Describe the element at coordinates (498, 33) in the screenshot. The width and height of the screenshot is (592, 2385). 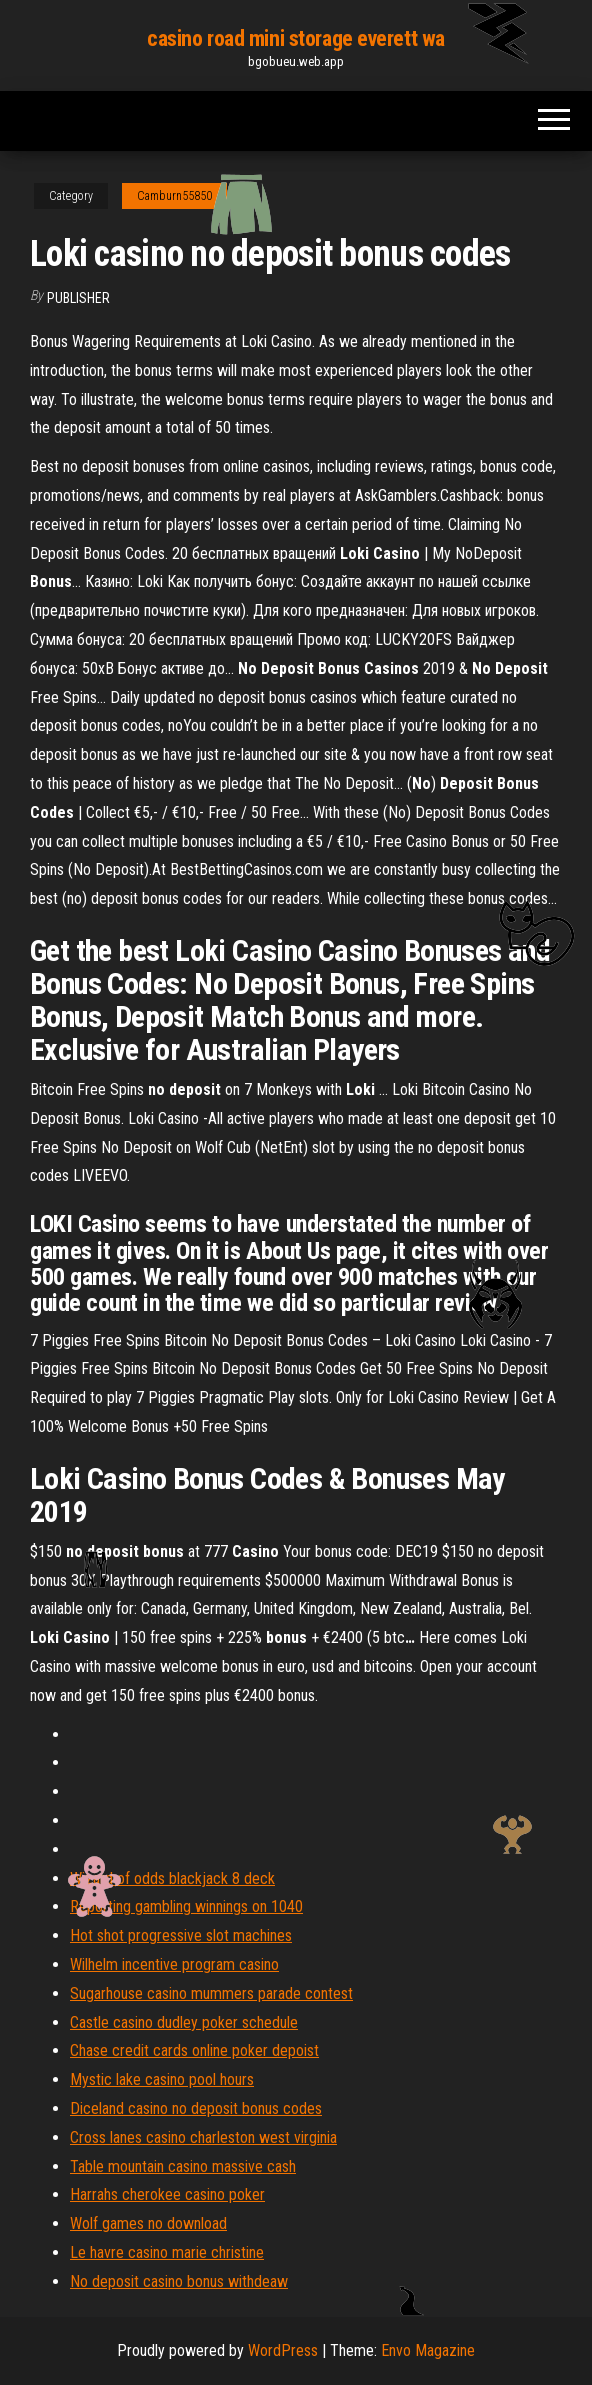
I see `activate lightning or electric ability` at that location.